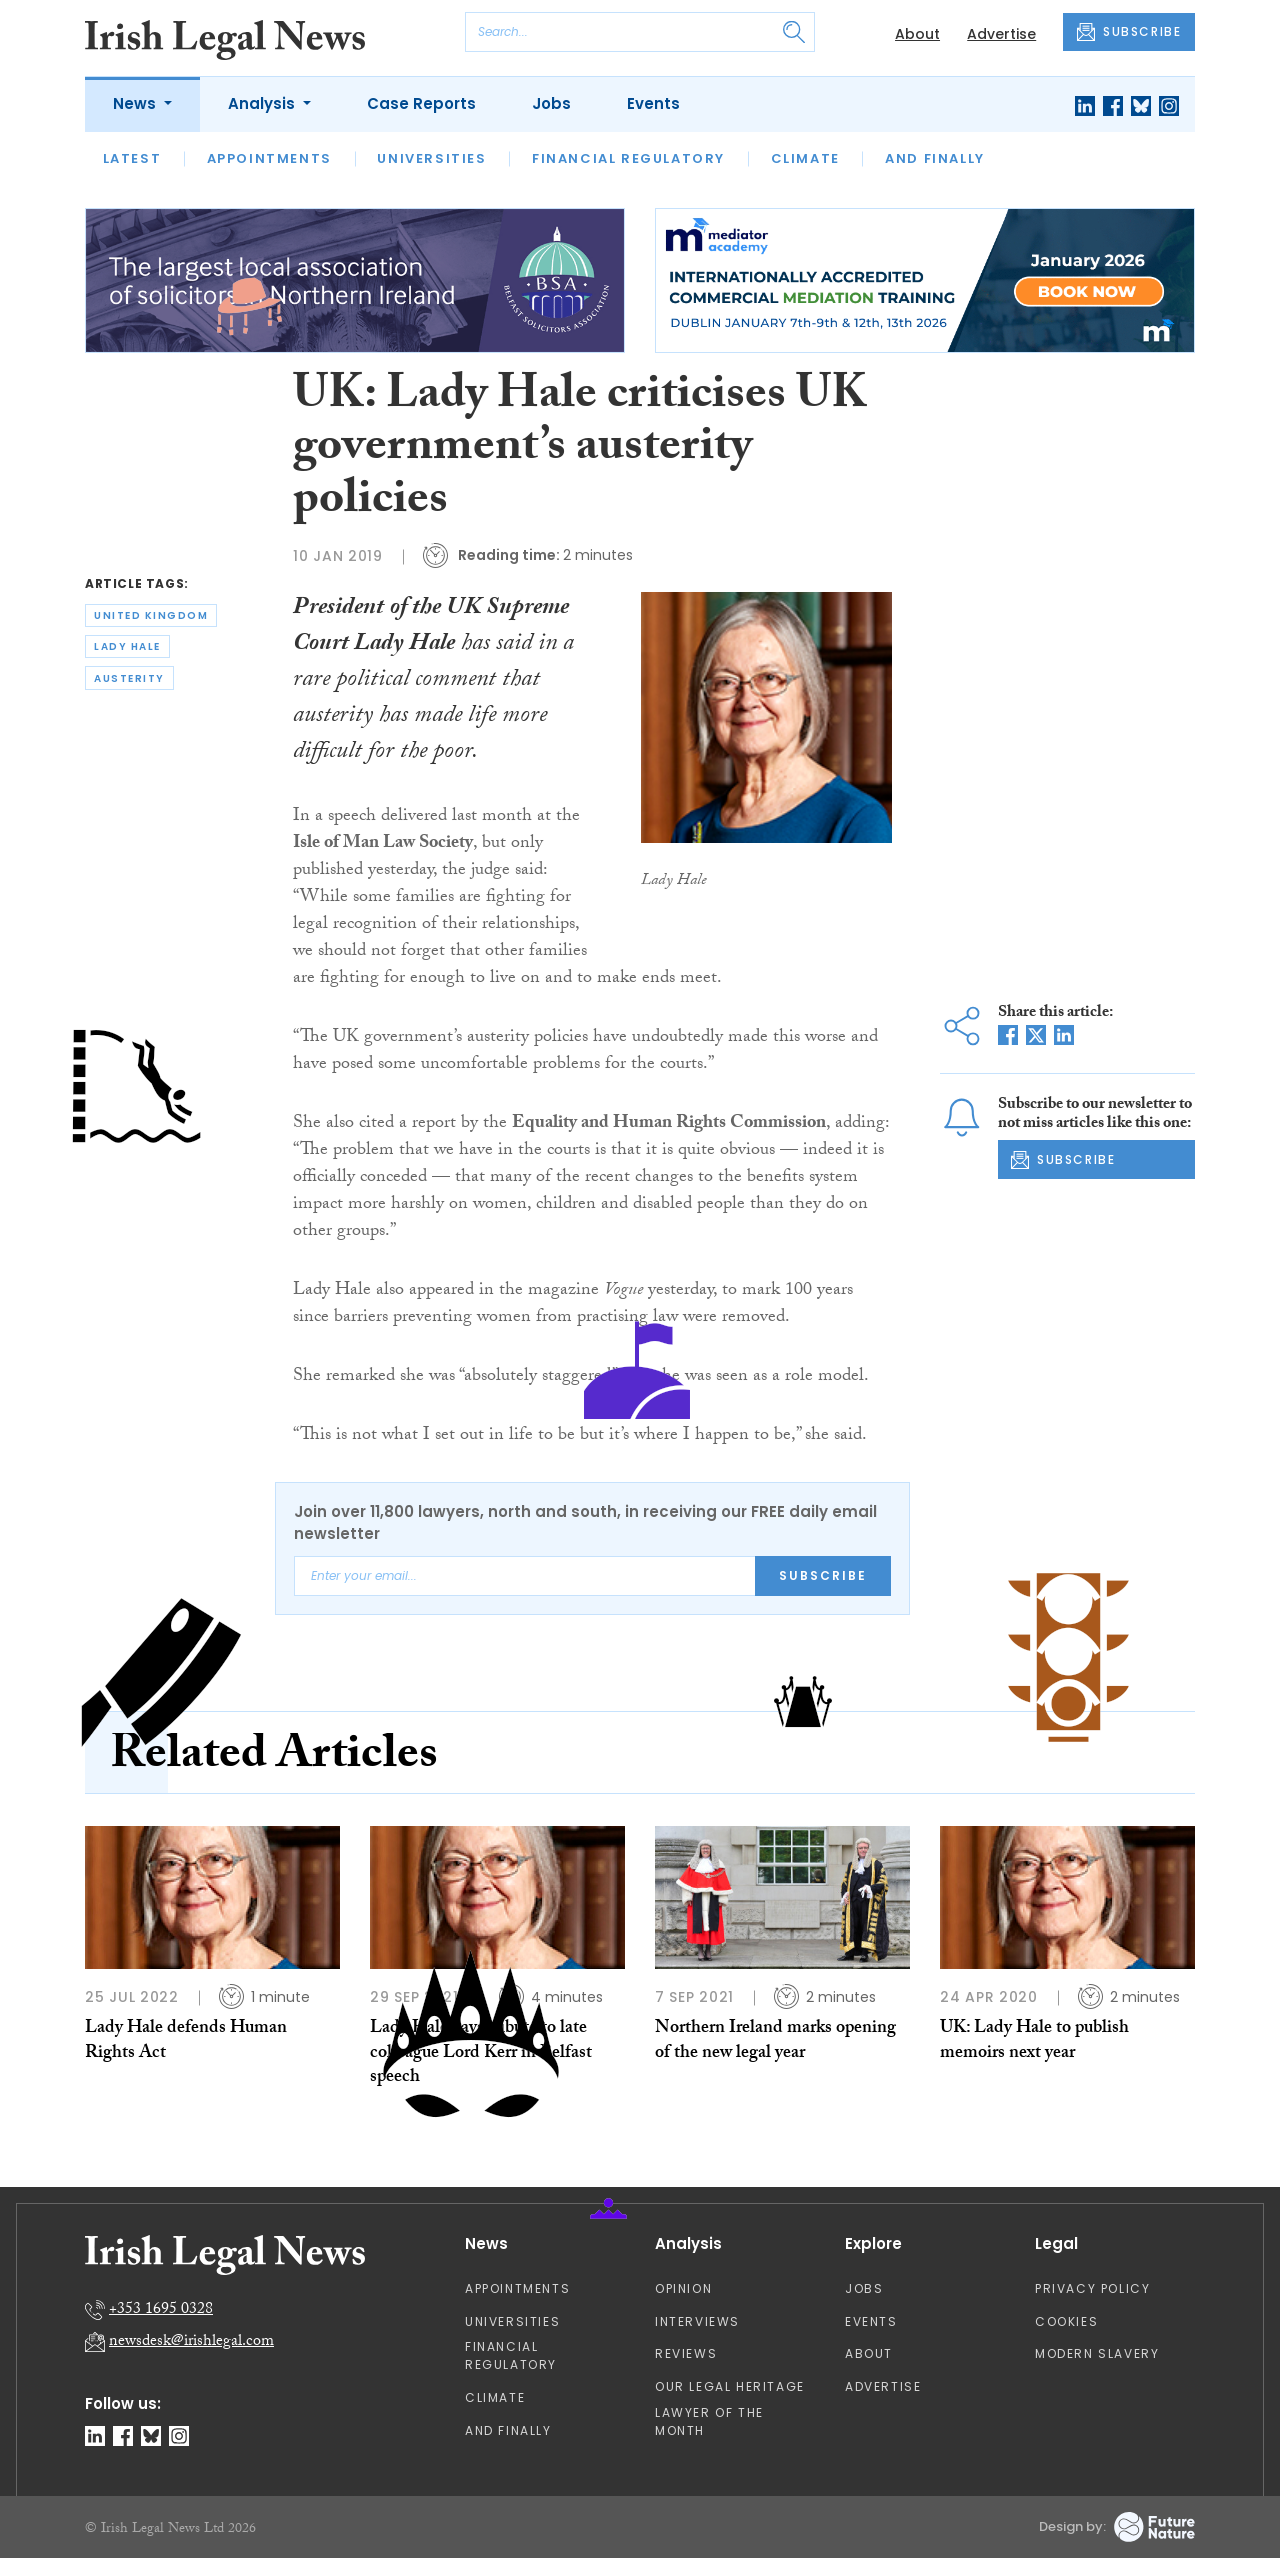 This screenshot has height=2558, width=1280. I want to click on indicates VIP or premium access area, so click(803, 1701).